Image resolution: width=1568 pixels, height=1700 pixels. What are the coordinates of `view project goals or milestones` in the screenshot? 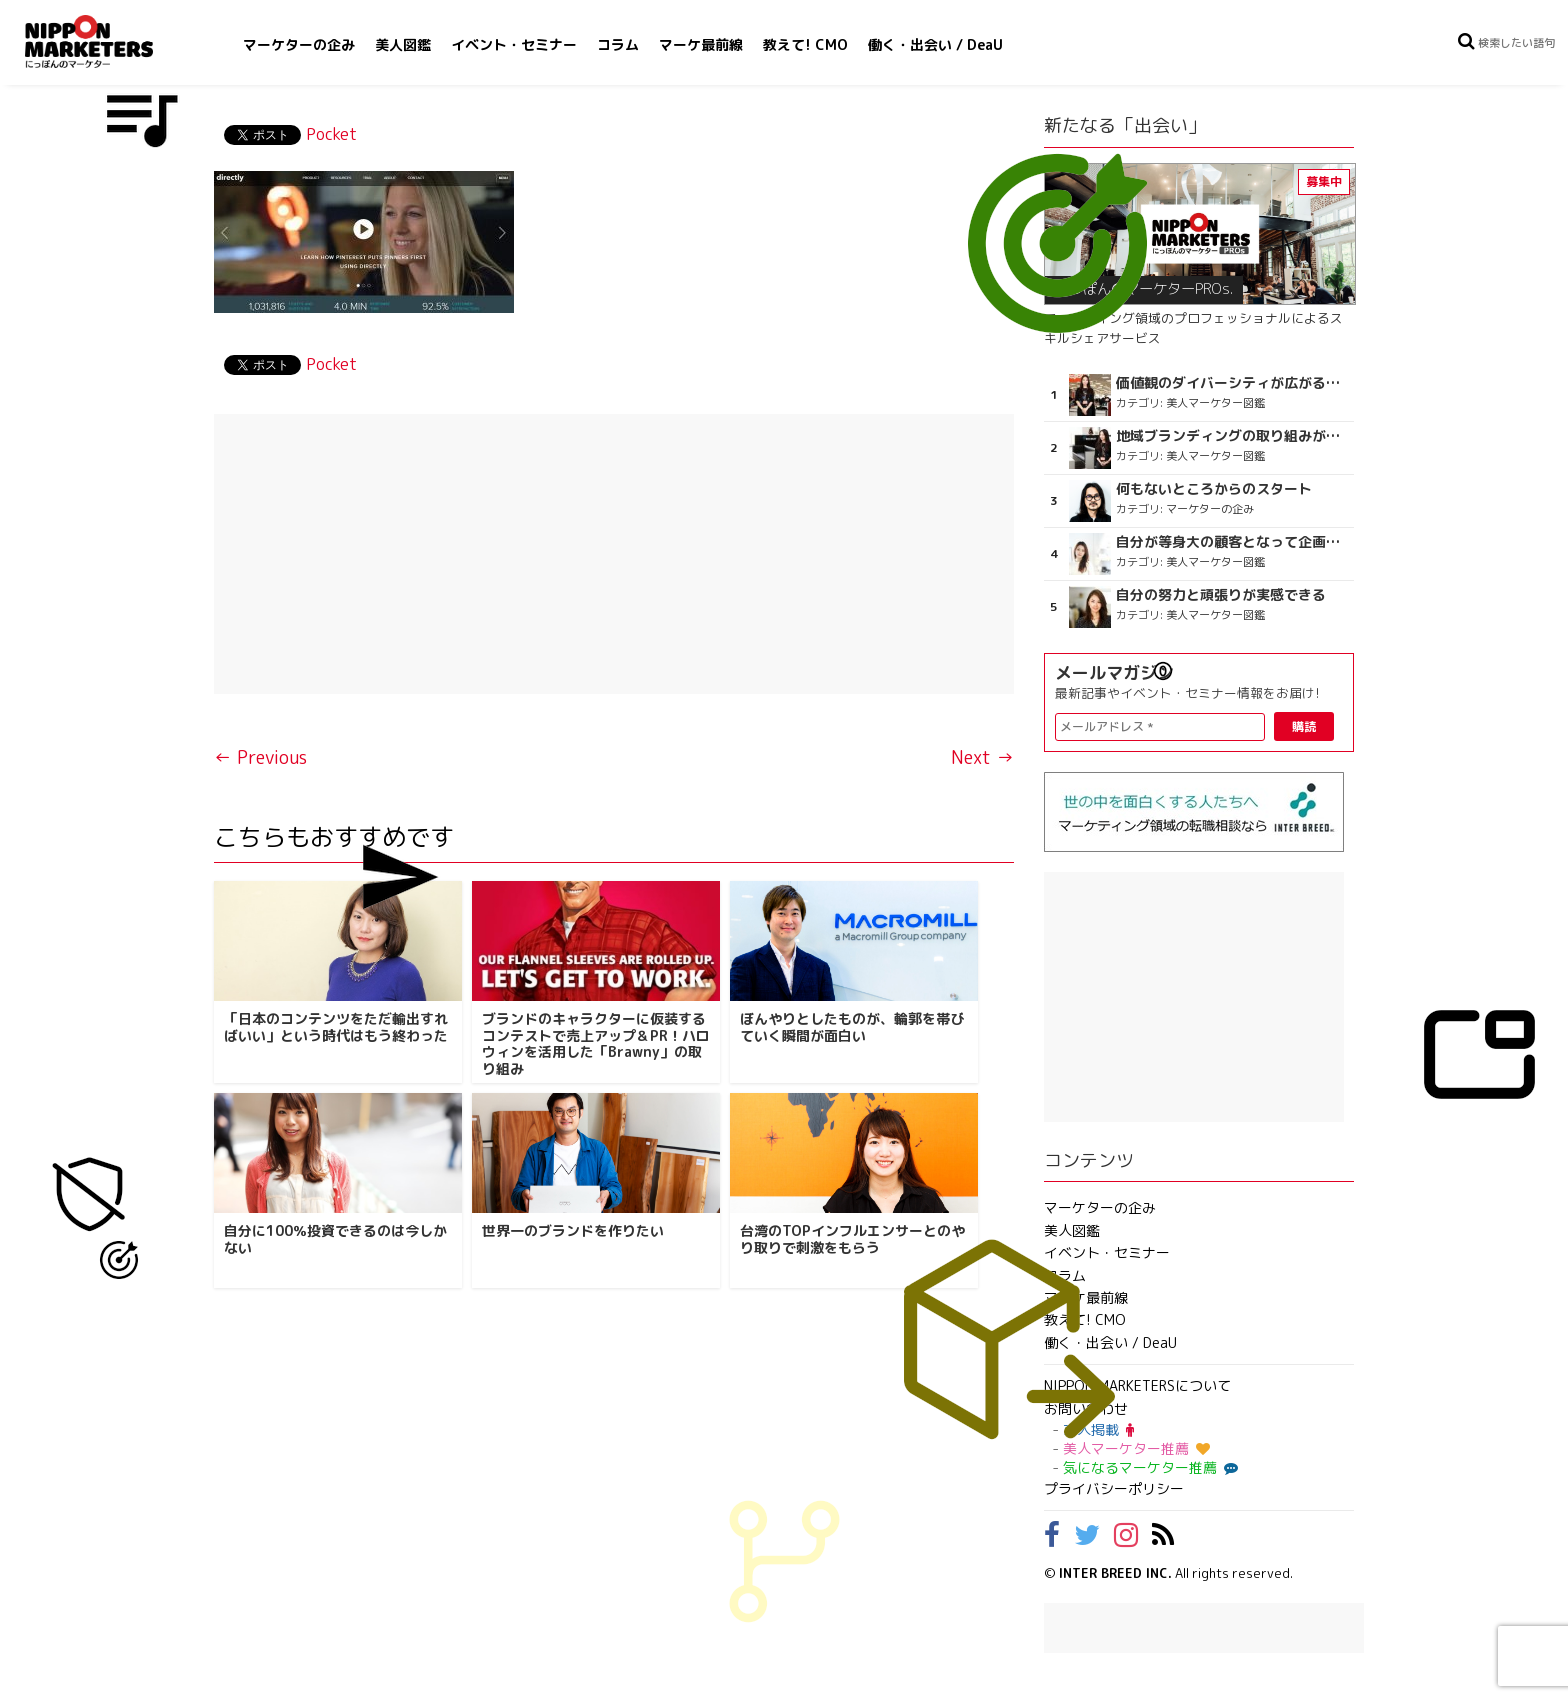 It's located at (1057, 243).